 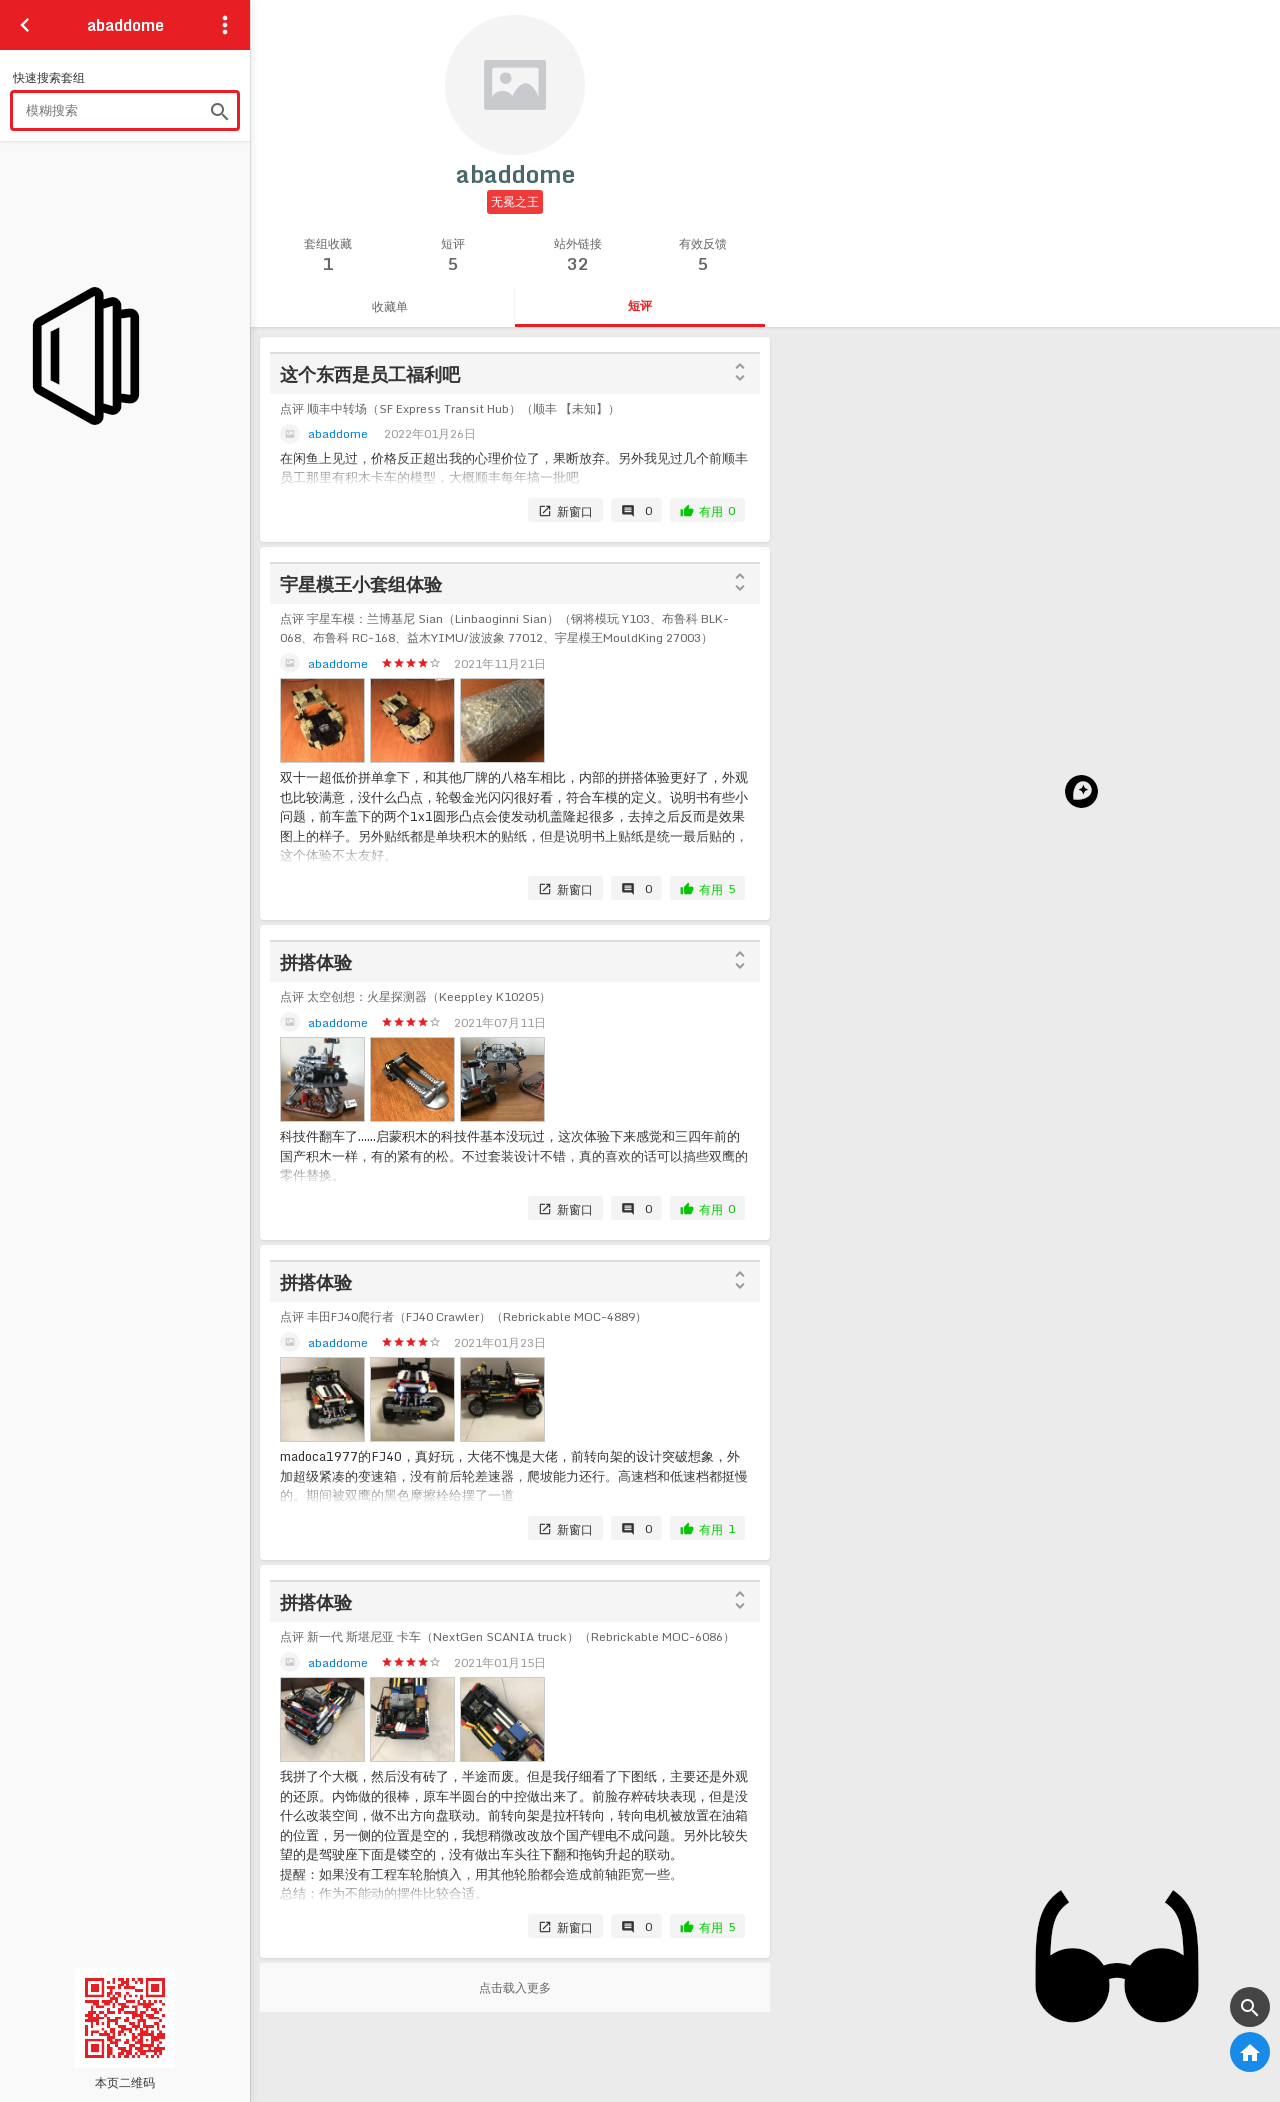 What do you see at coordinates (1117, 1963) in the screenshot?
I see `enable reading mode or accessibility features` at bounding box center [1117, 1963].